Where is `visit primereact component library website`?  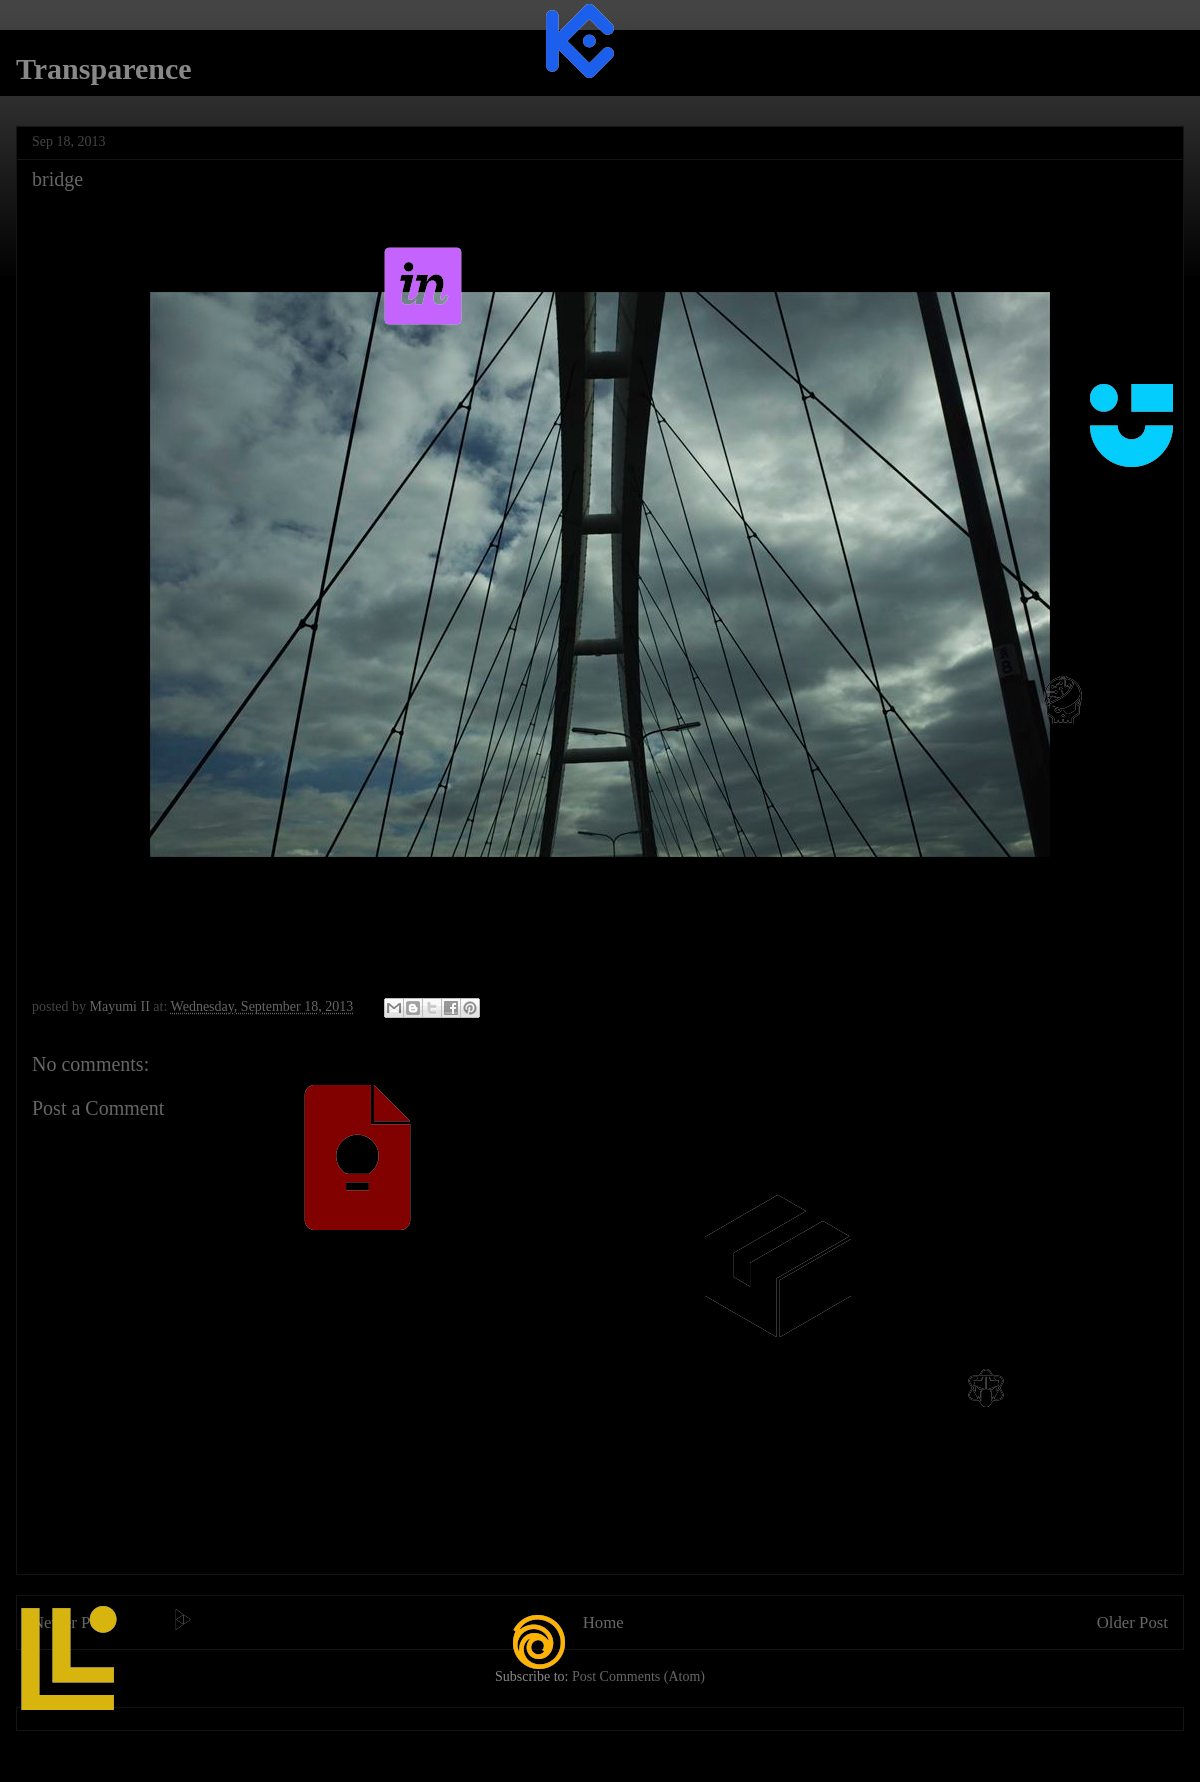
visit primereact component library website is located at coordinates (986, 1388).